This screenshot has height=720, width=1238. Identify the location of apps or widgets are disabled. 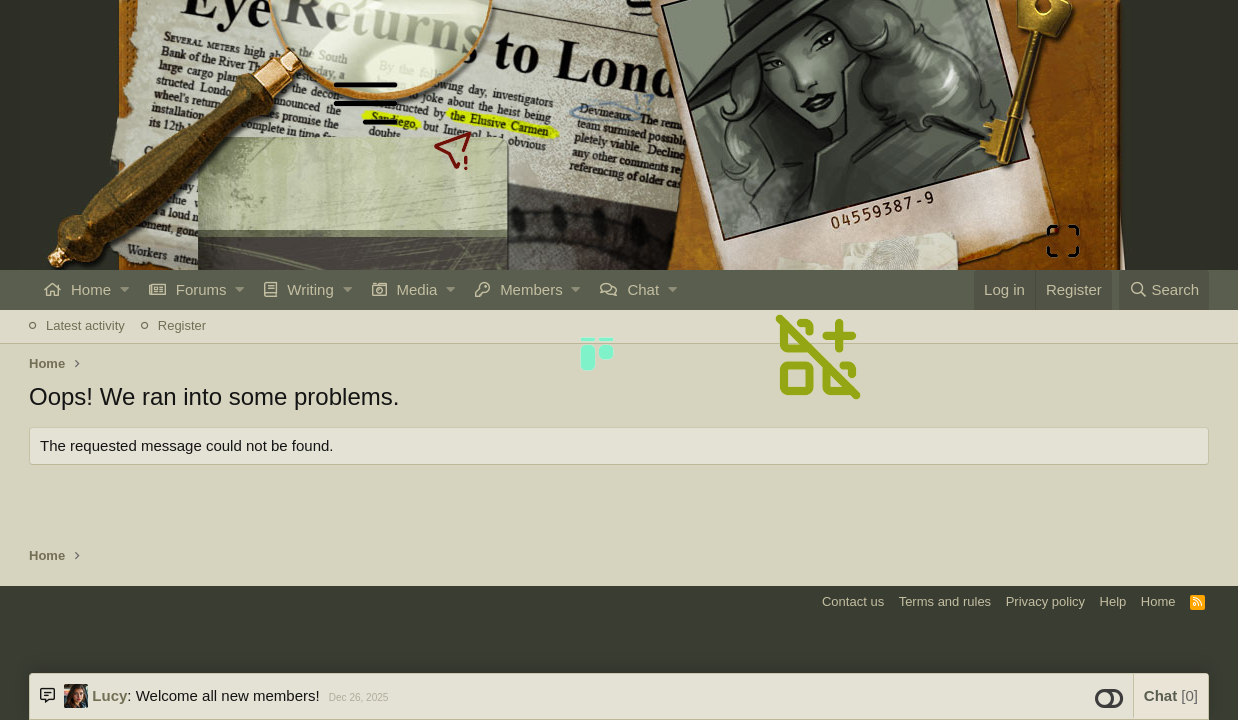
(818, 357).